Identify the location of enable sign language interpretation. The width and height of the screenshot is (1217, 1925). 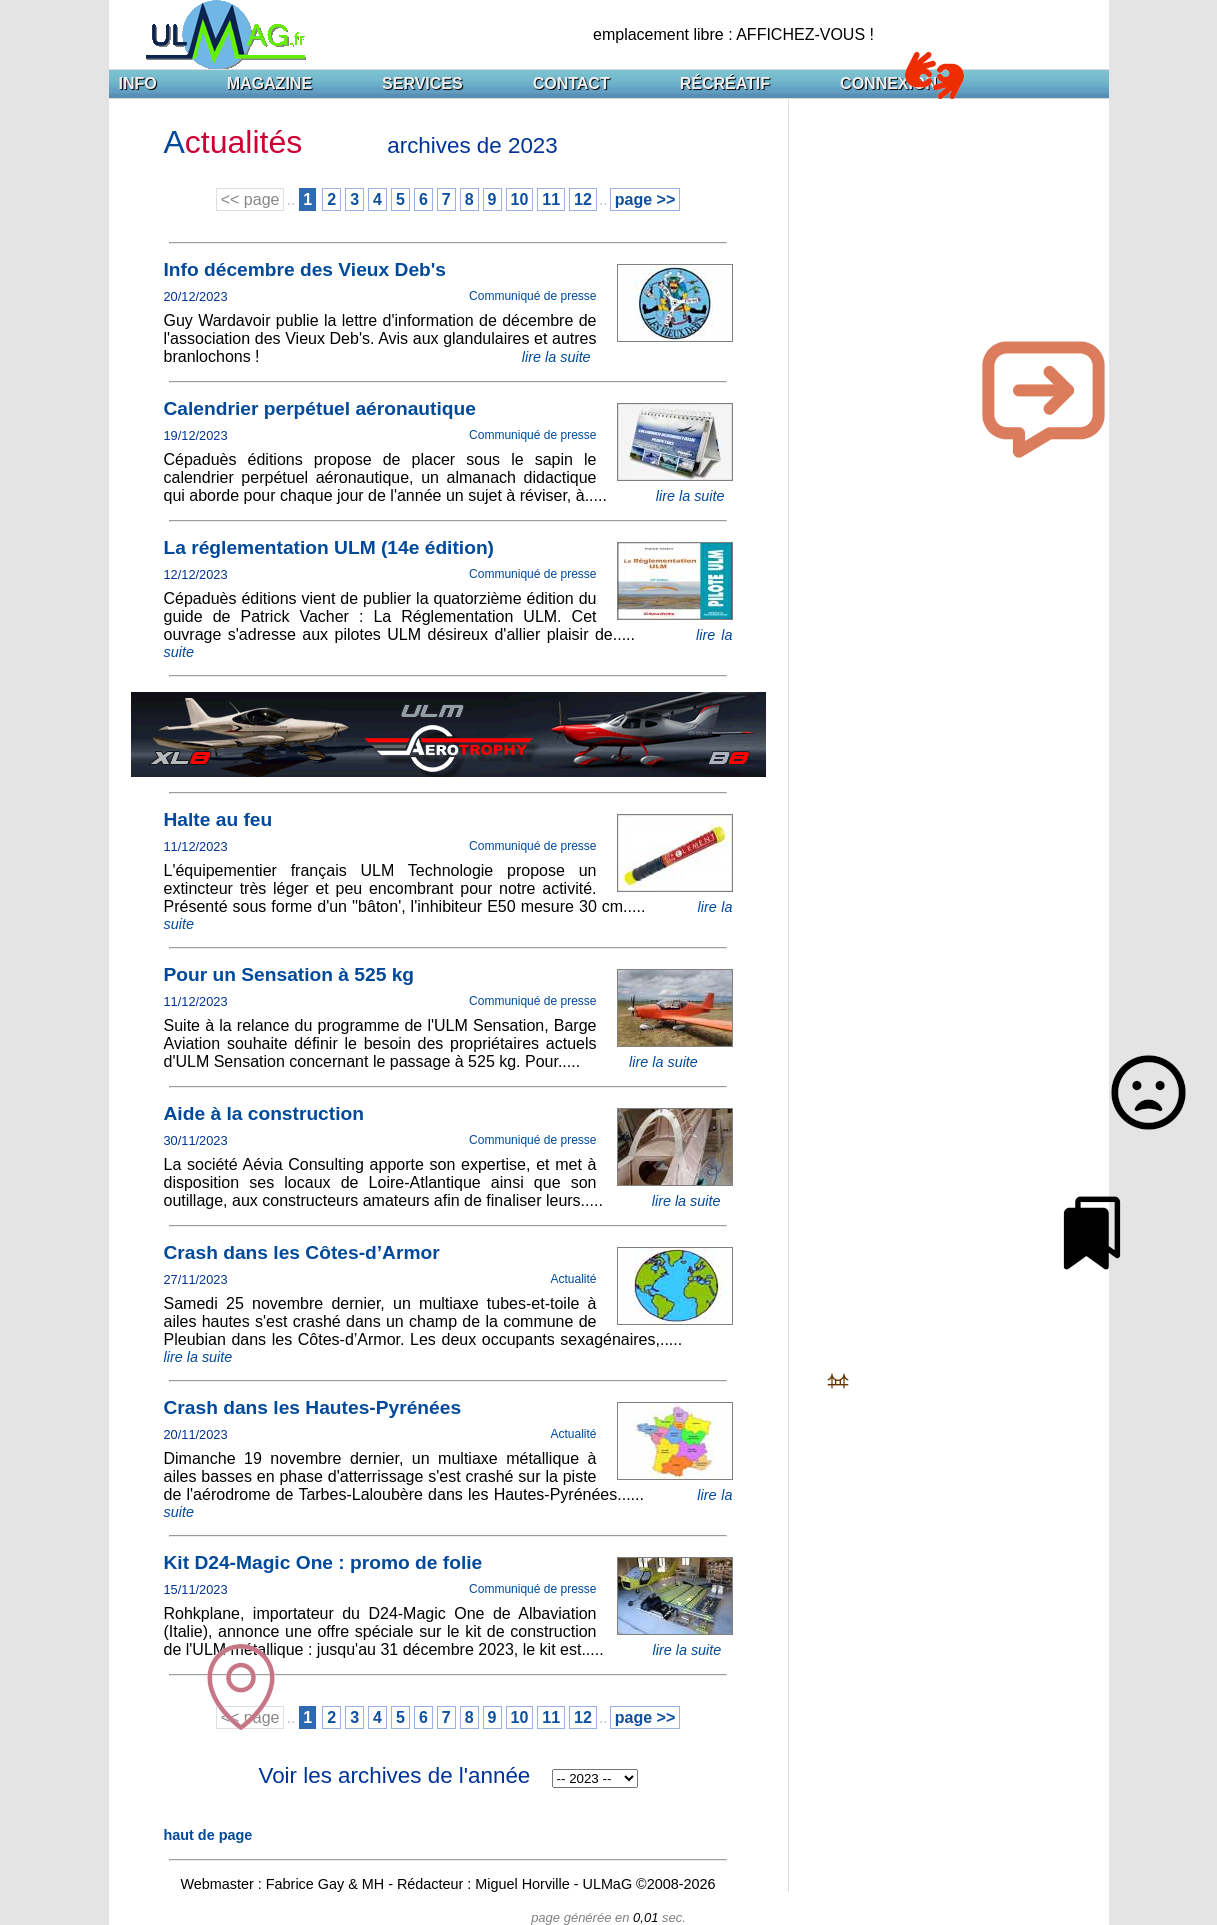
(934, 75).